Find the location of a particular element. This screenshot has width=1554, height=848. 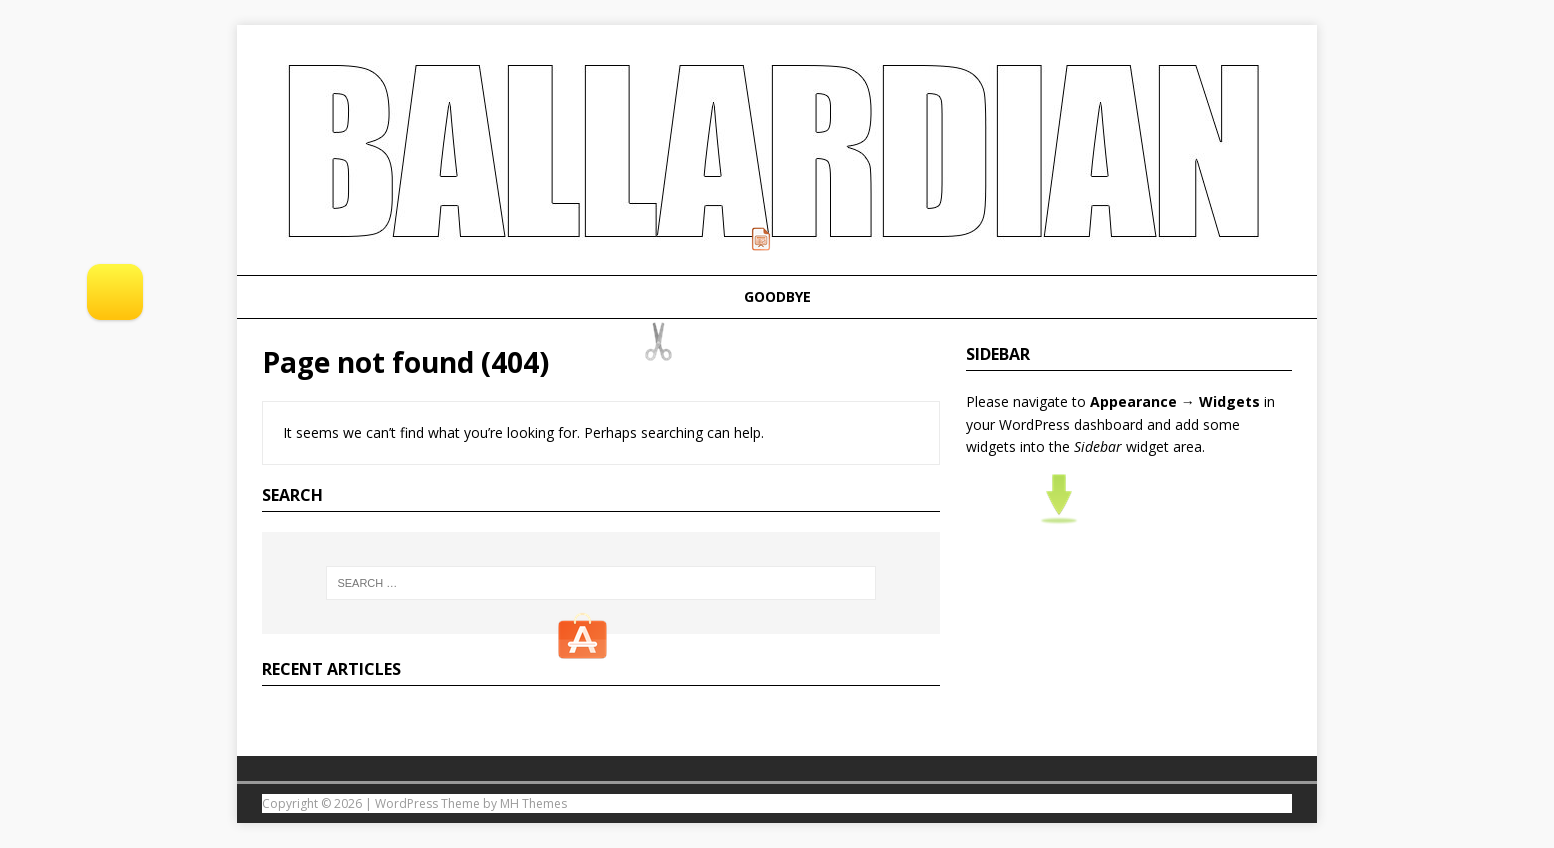

libreoffice impress presentation file is located at coordinates (761, 239).